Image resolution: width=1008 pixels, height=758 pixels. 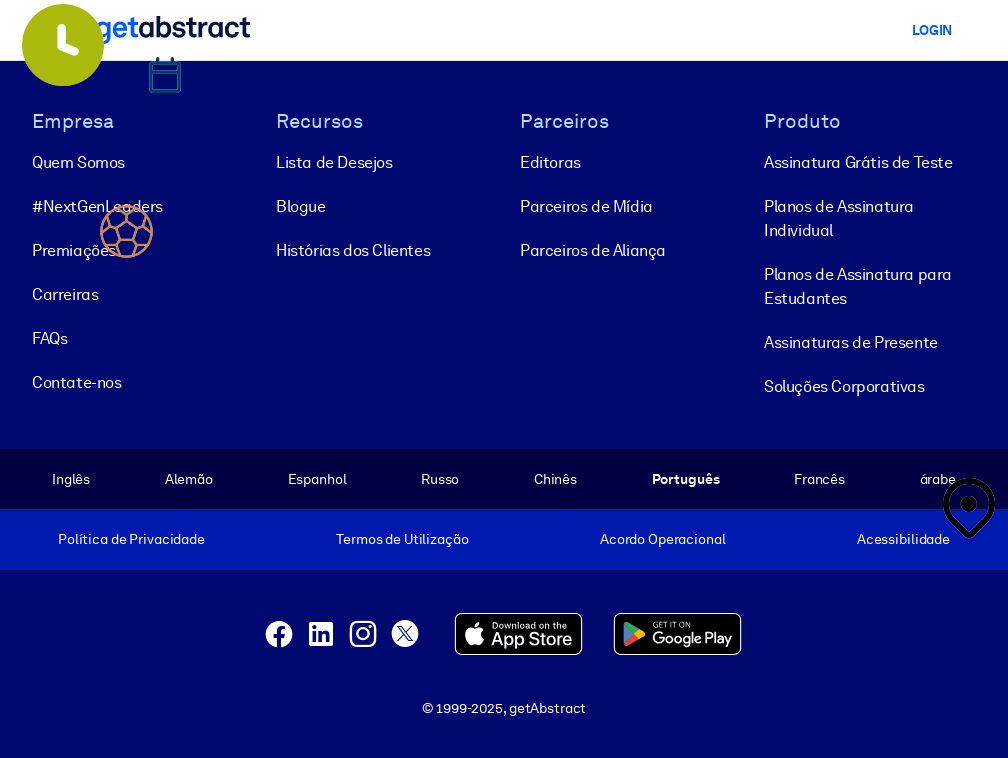 I want to click on view or set your current location, so click(x=969, y=508).